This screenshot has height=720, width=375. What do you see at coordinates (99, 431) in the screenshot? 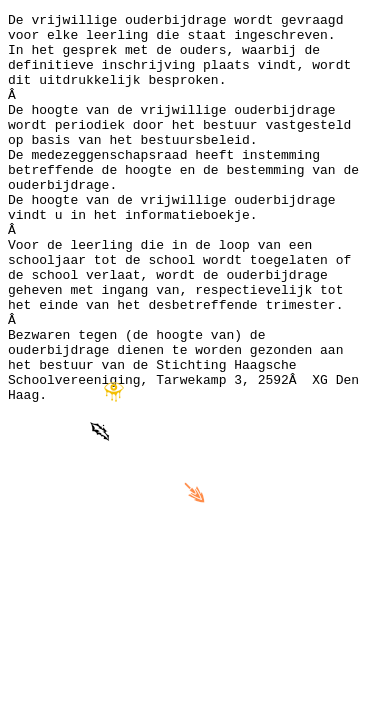
I see `indicates damage or injury status in a game` at bounding box center [99, 431].